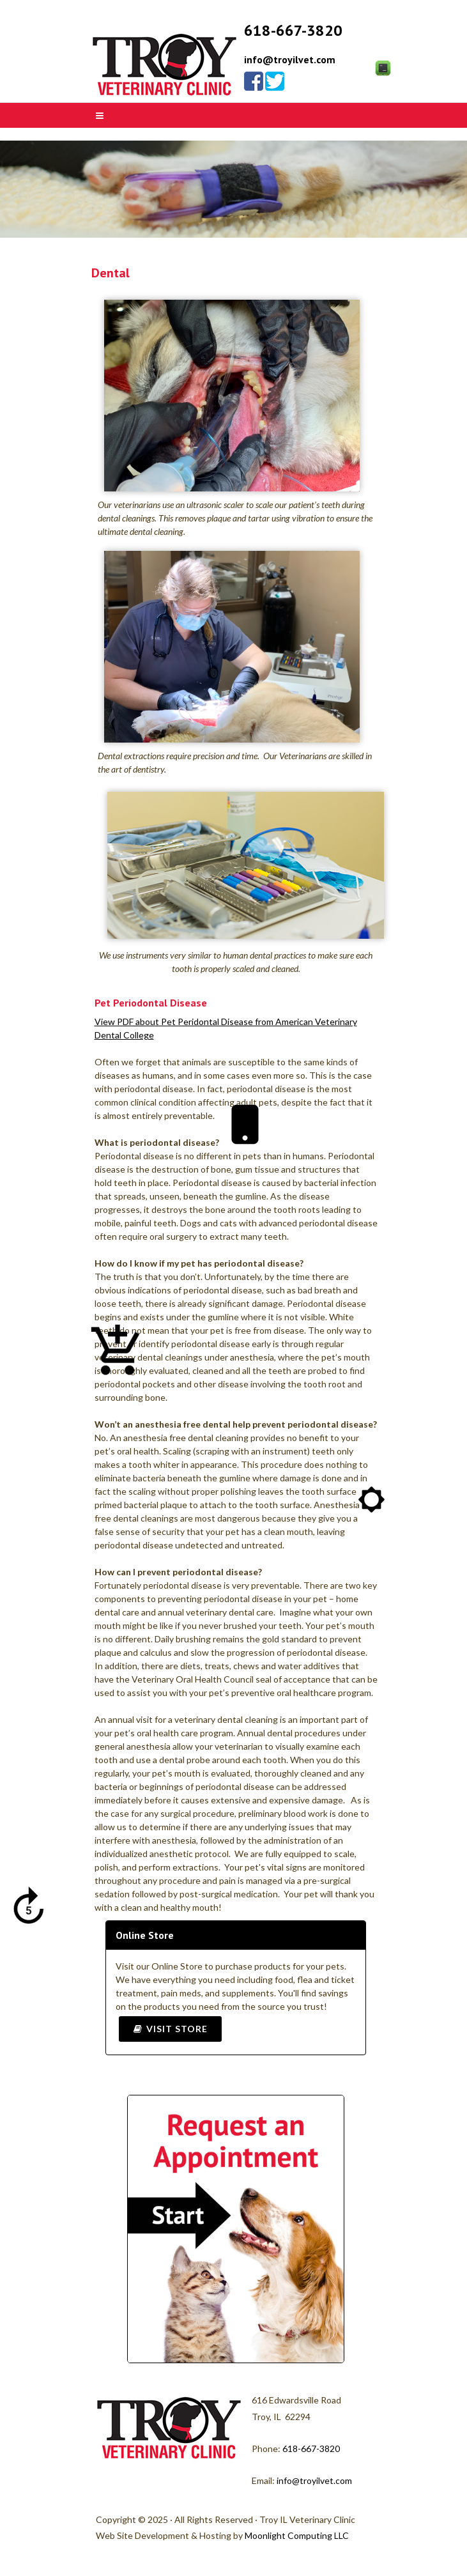 This screenshot has height=2576, width=467. What do you see at coordinates (383, 68) in the screenshot?
I see `view system memory usage` at bounding box center [383, 68].